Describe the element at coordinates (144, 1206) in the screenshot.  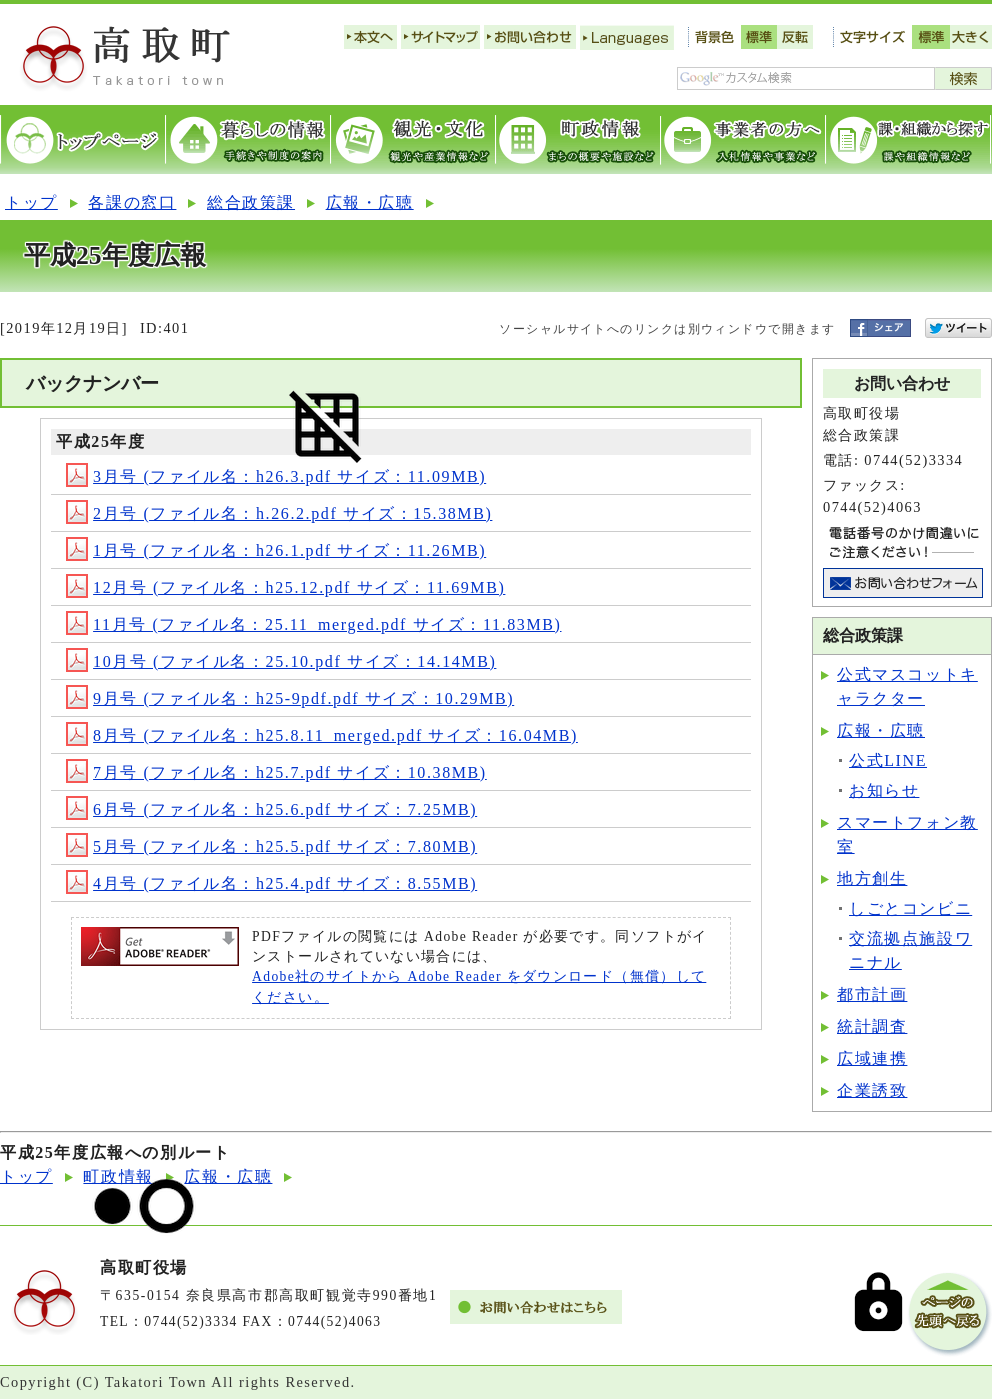
I see `indicates weak HDR signal or low HDR quality` at that location.